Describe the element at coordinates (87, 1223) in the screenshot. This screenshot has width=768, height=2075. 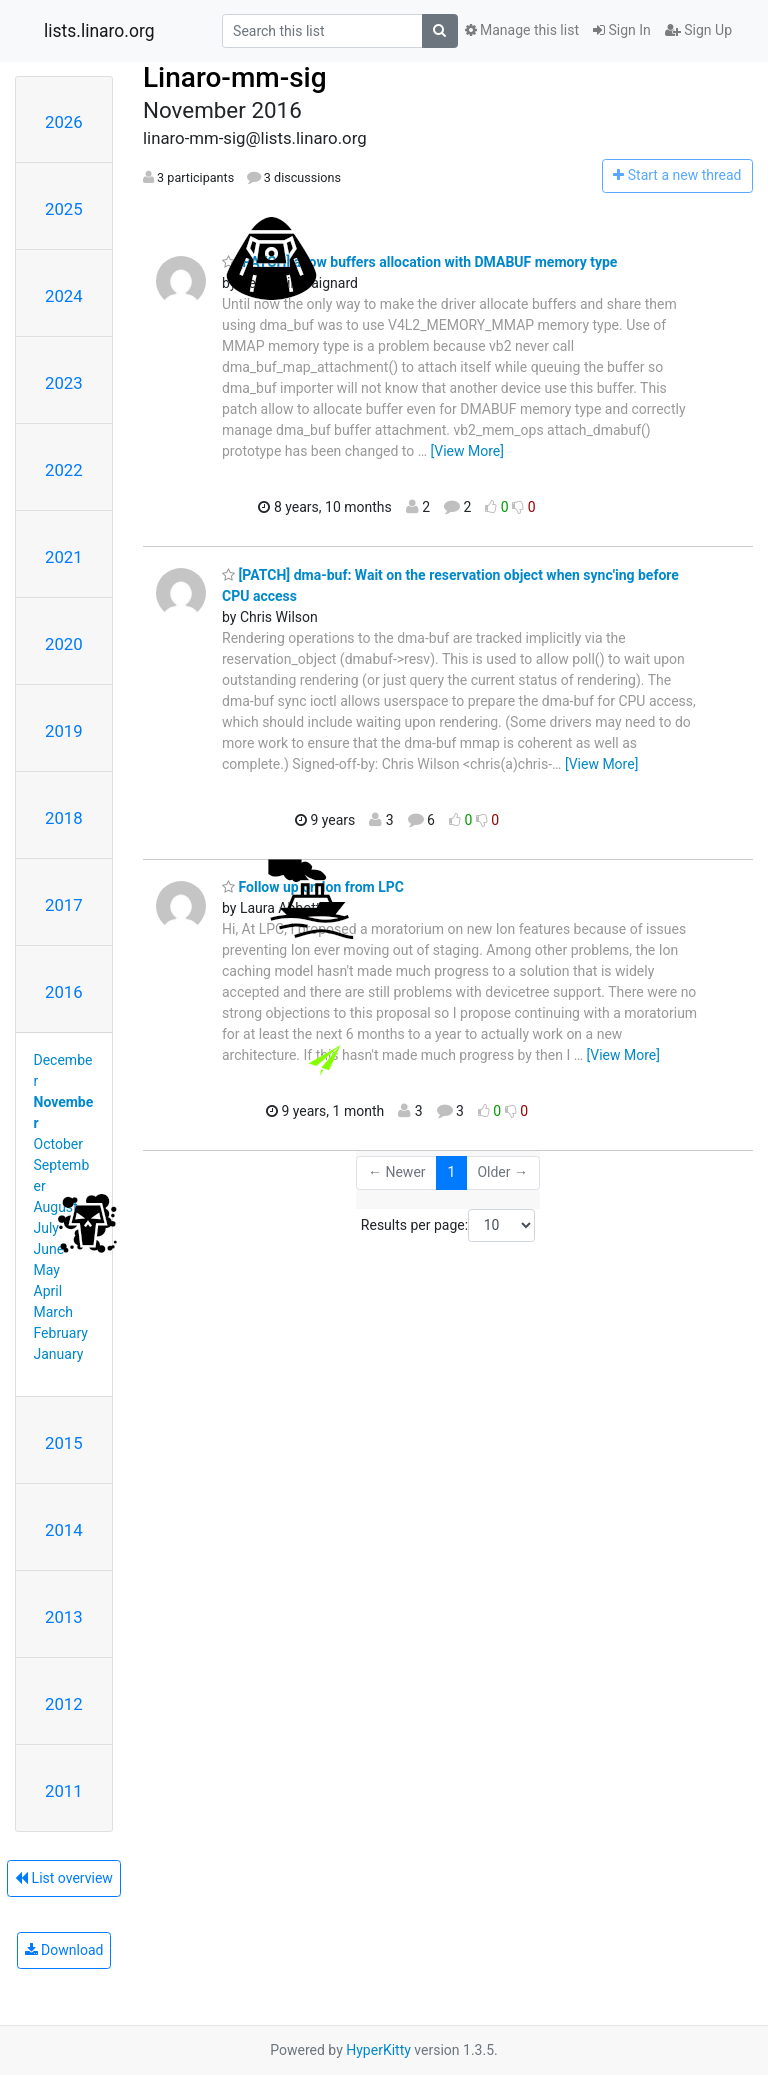
I see `indicates poison or toxic hazard in gameplay` at that location.